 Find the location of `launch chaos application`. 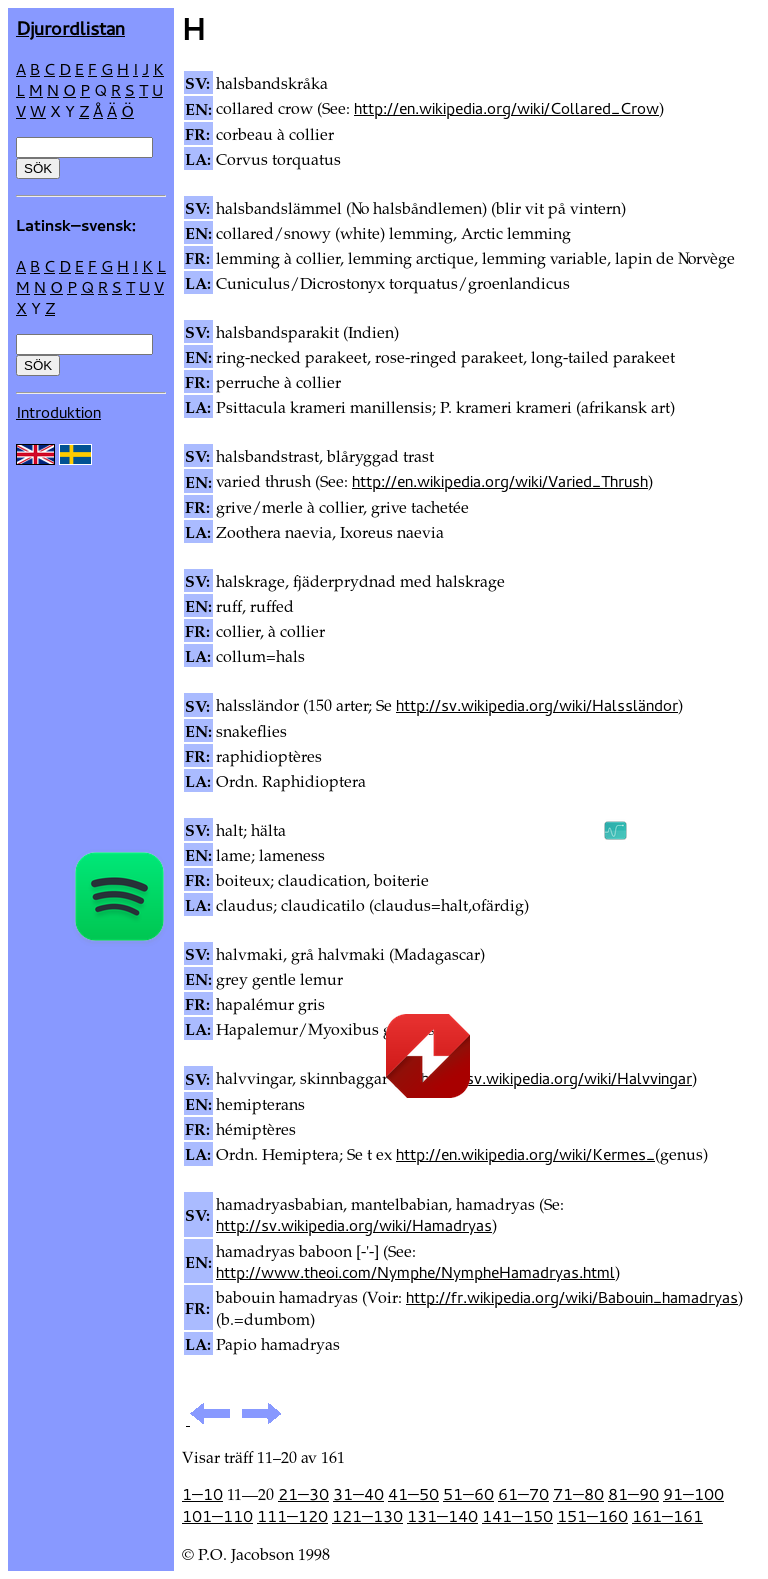

launch chaos application is located at coordinates (428, 1056).